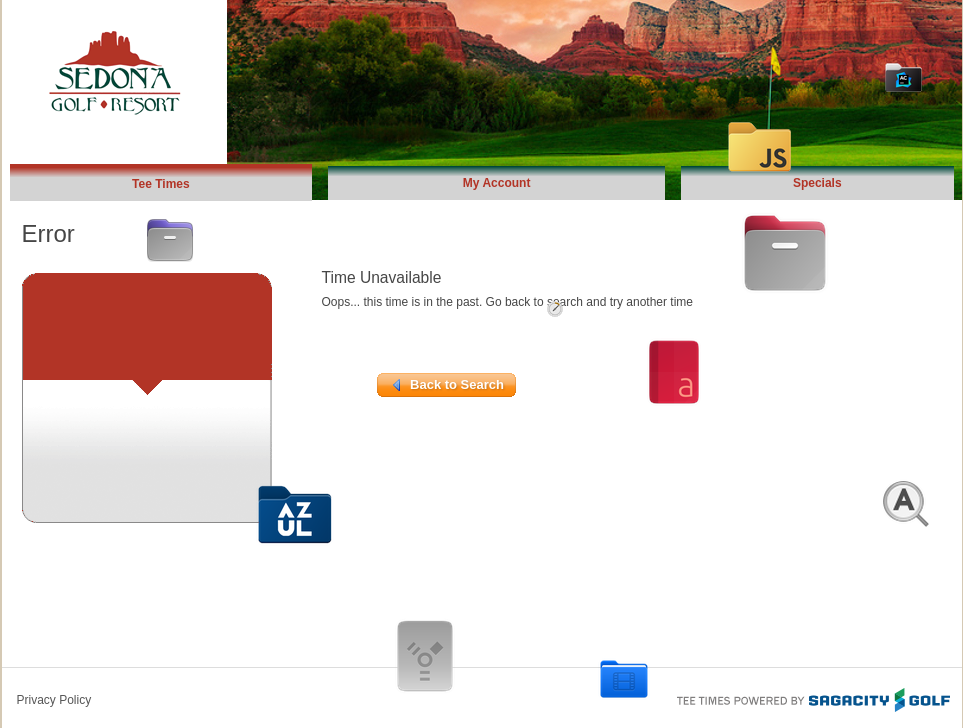 The height and width of the screenshot is (728, 963). I want to click on open your videos folder, so click(624, 679).